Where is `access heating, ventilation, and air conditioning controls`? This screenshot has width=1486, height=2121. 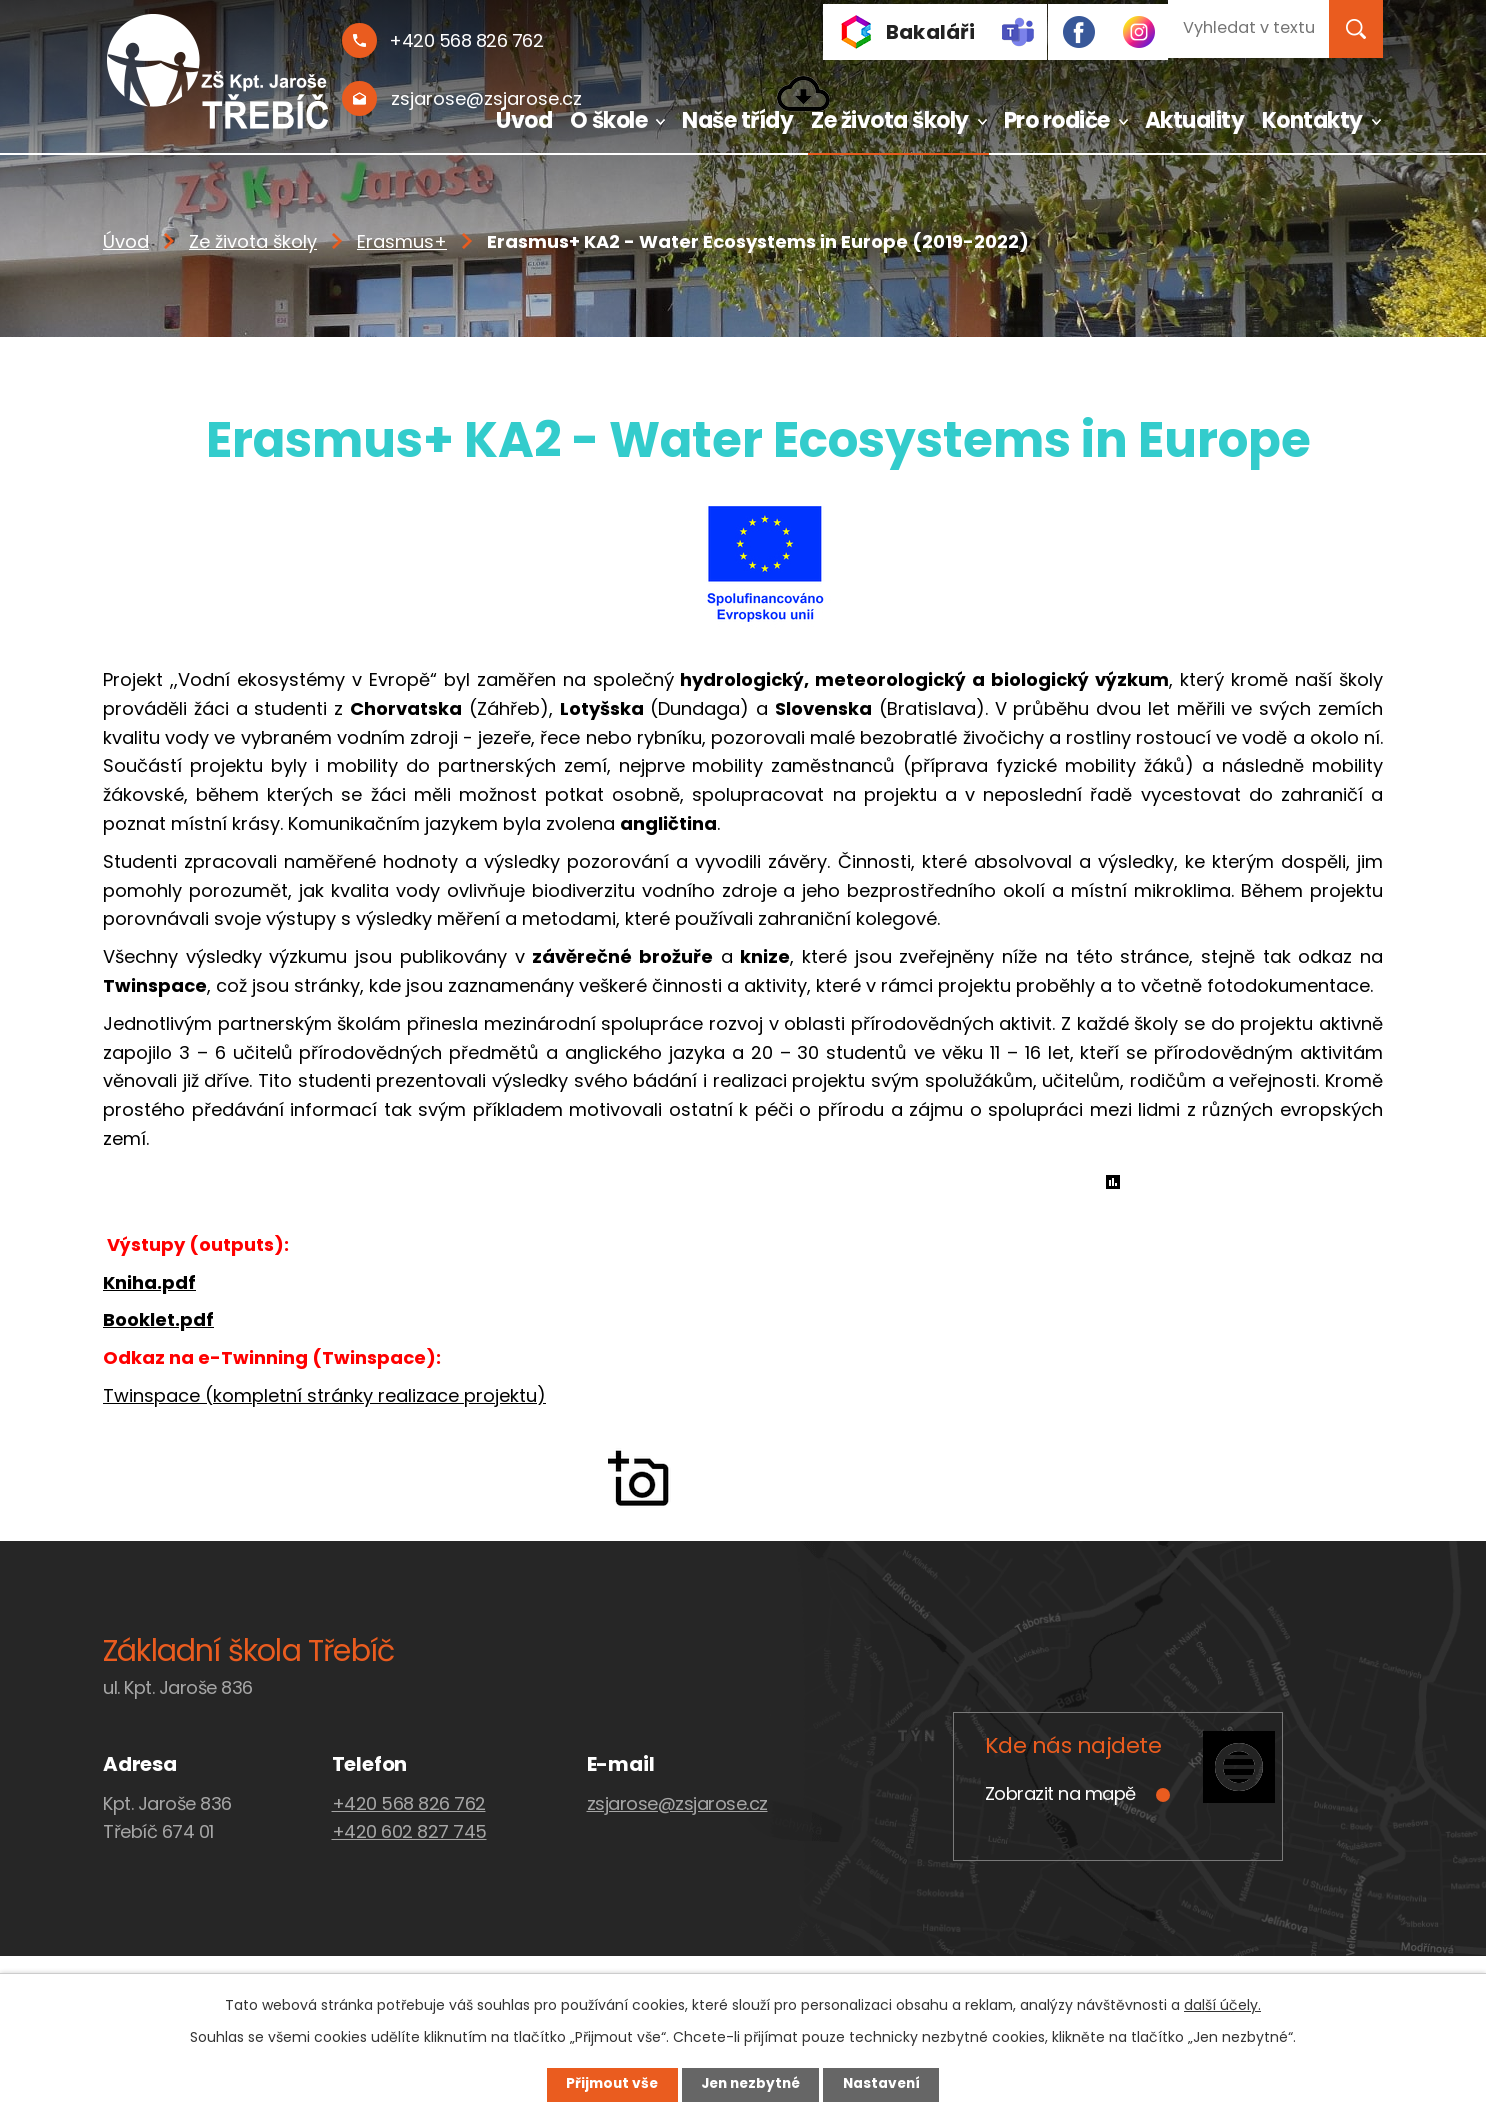 access heating, ventilation, and air conditioning controls is located at coordinates (1239, 1767).